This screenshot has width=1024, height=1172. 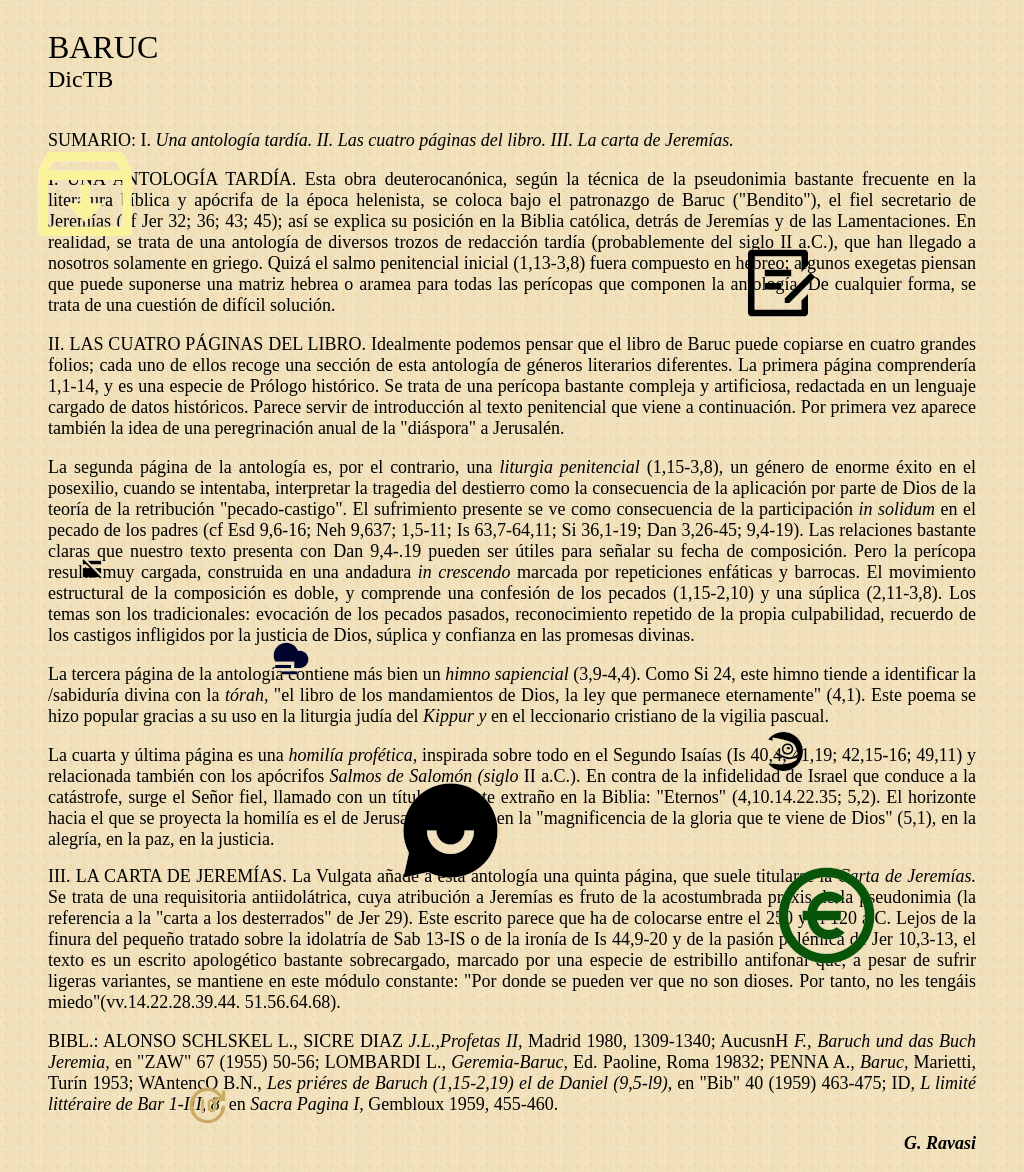 What do you see at coordinates (291, 657) in the screenshot?
I see `indicates windy weather conditions` at bounding box center [291, 657].